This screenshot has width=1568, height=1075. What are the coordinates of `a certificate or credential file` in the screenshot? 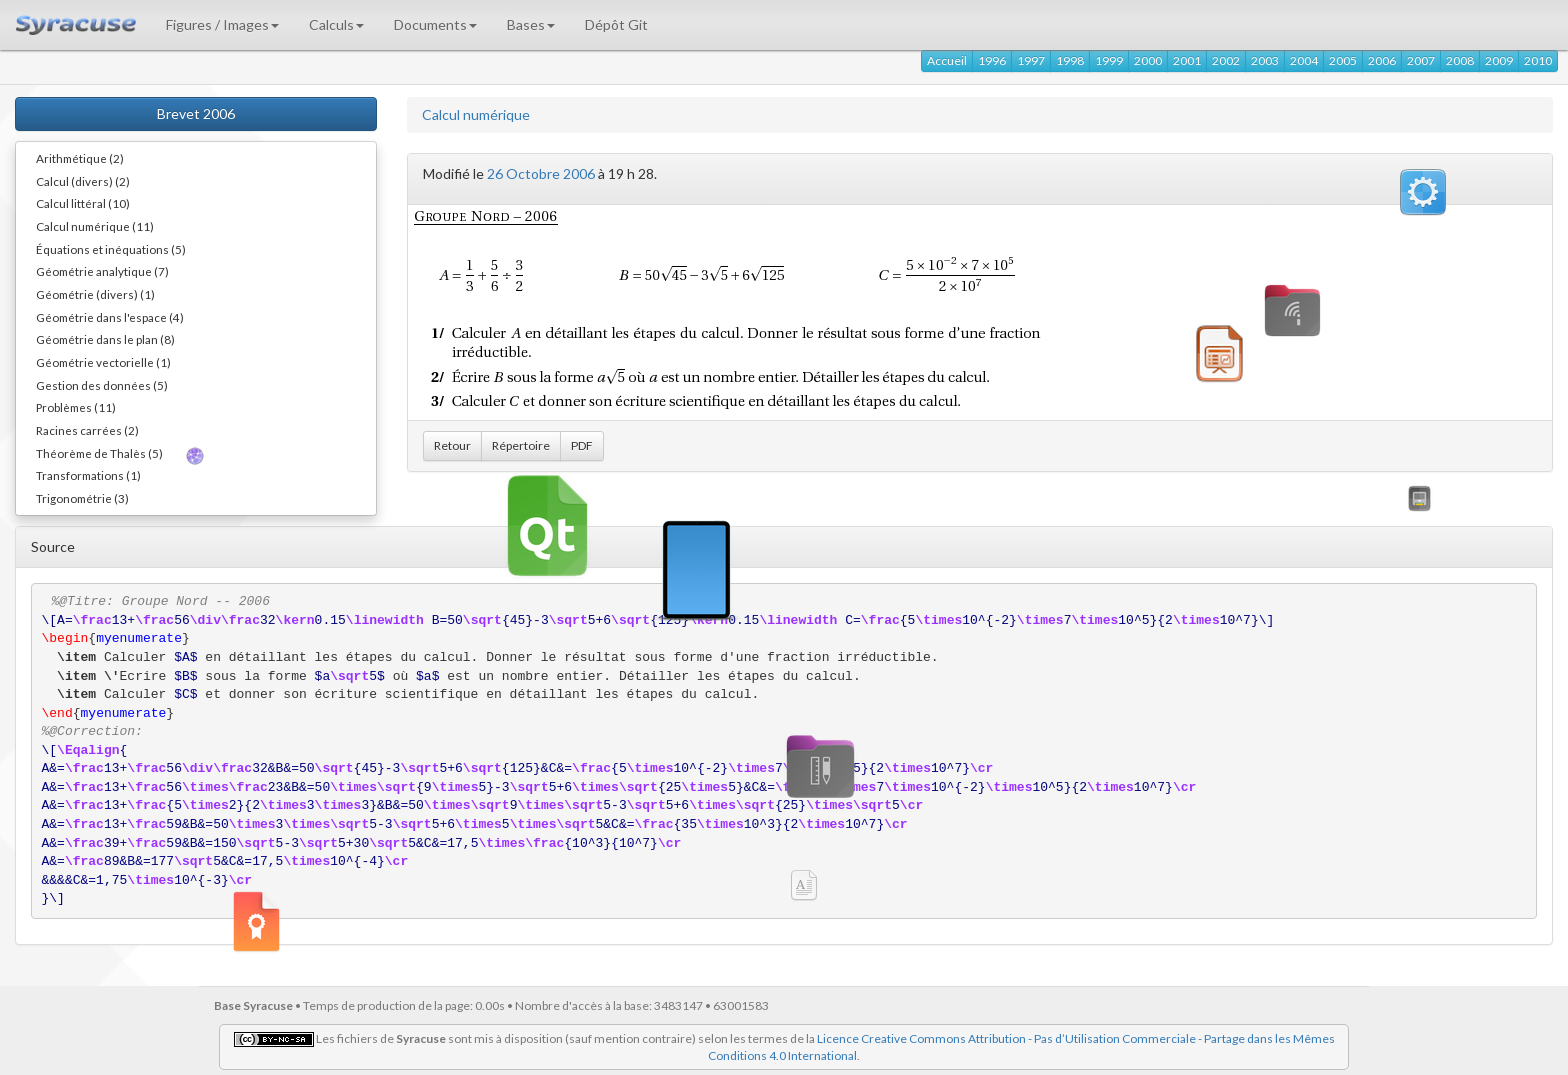 It's located at (256, 921).